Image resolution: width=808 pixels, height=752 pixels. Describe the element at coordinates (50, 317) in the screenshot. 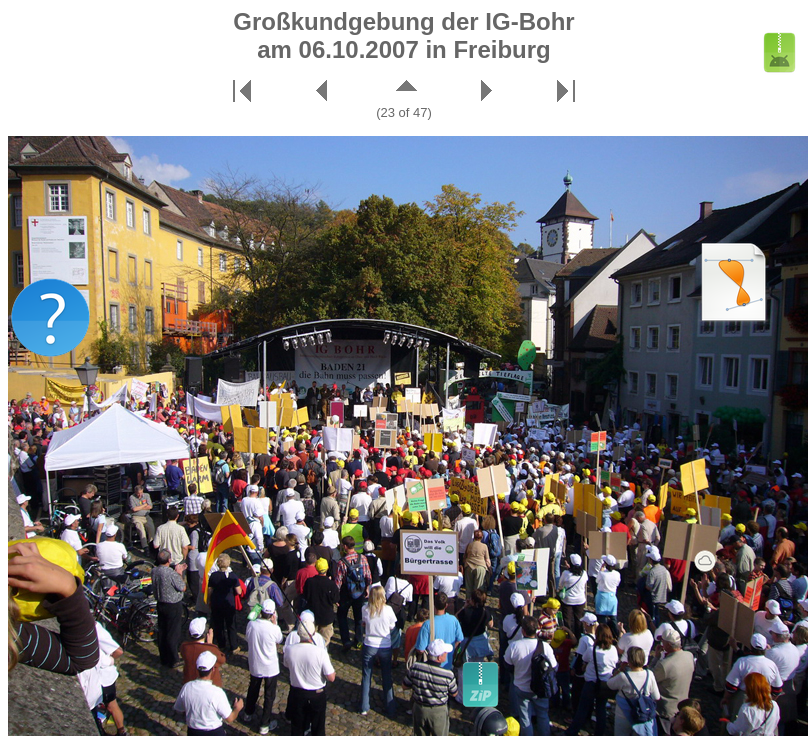

I see `access help or frequently asked questions` at that location.